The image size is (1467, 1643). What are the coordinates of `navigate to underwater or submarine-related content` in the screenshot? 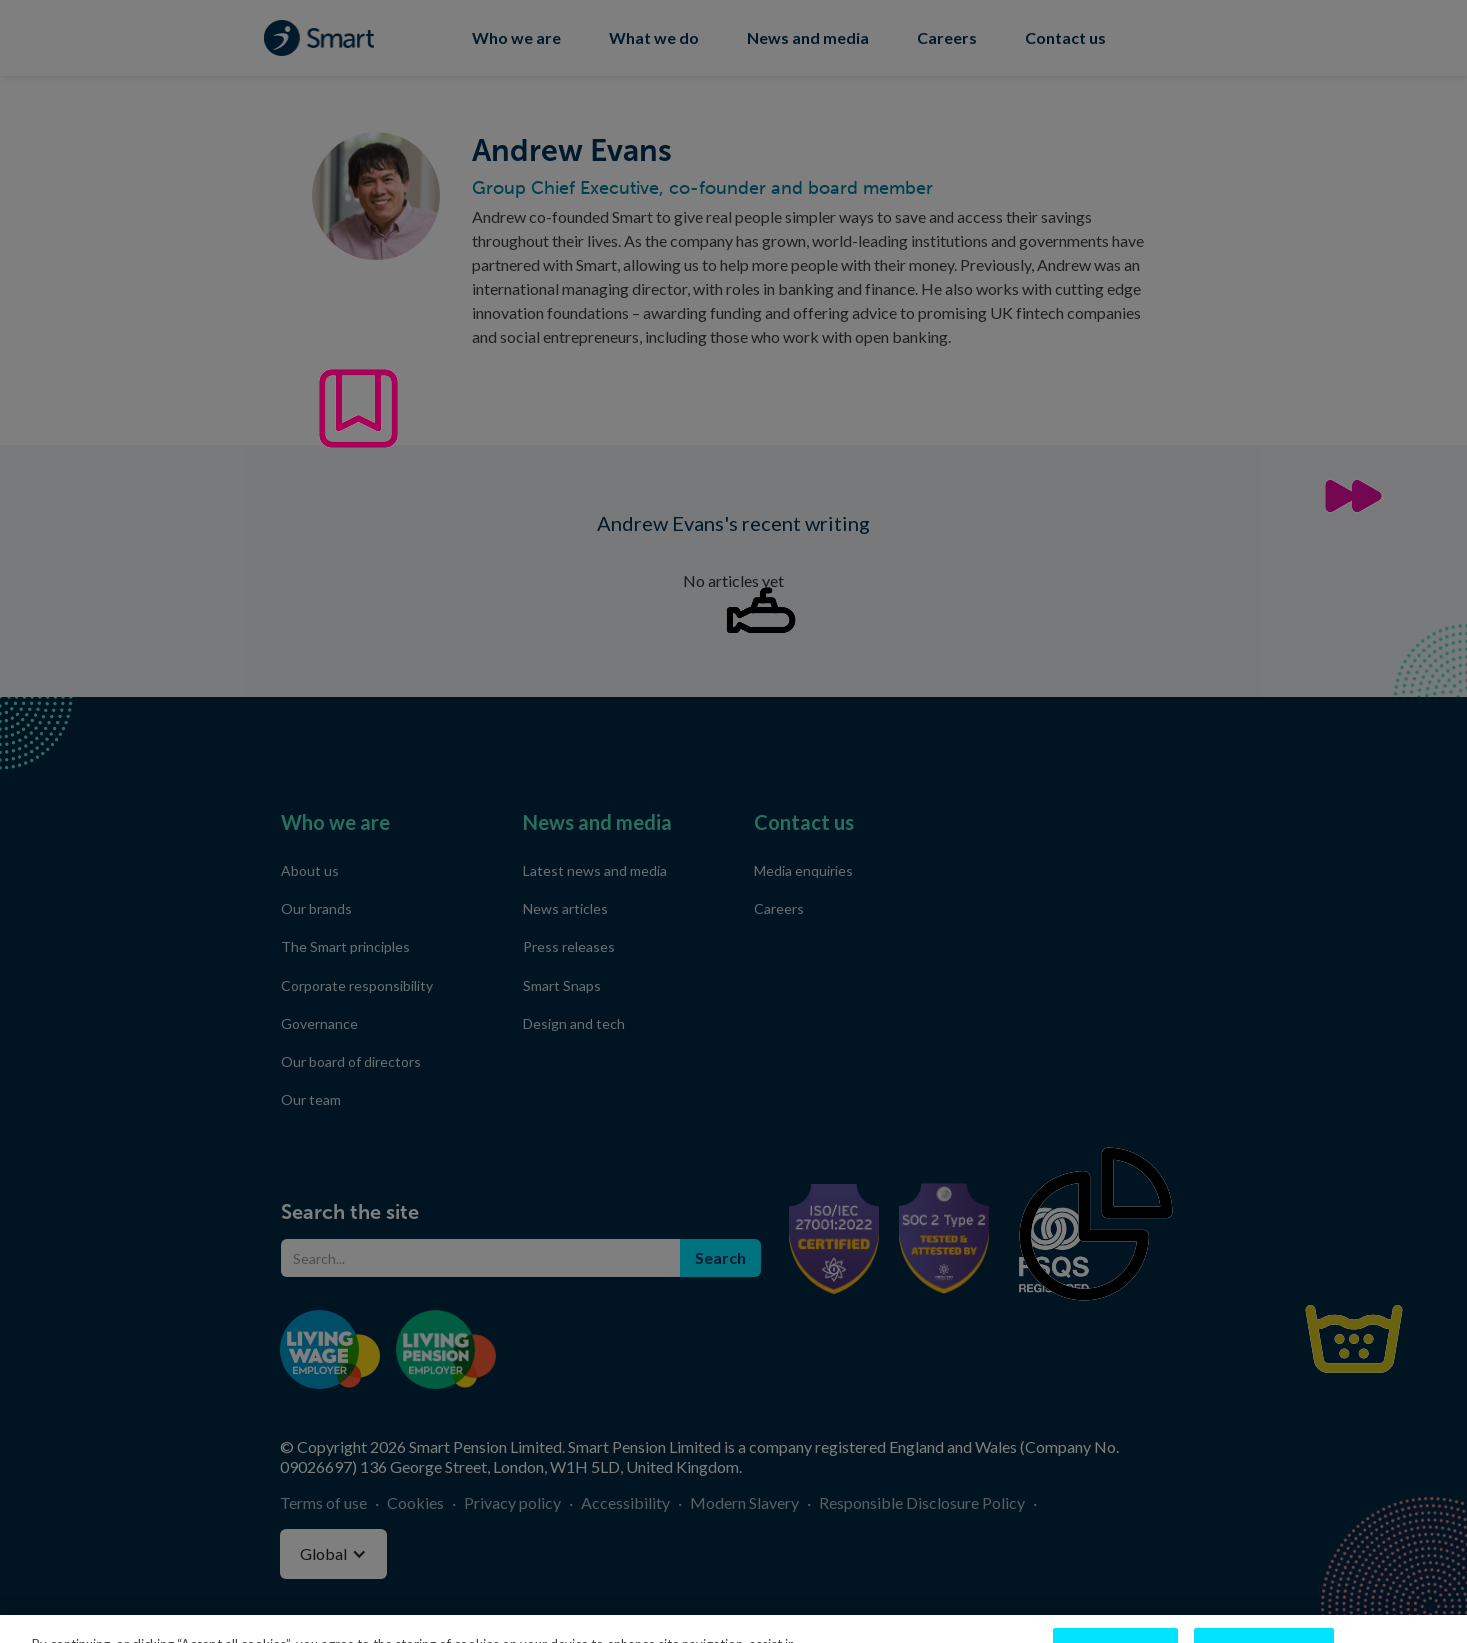 It's located at (759, 613).